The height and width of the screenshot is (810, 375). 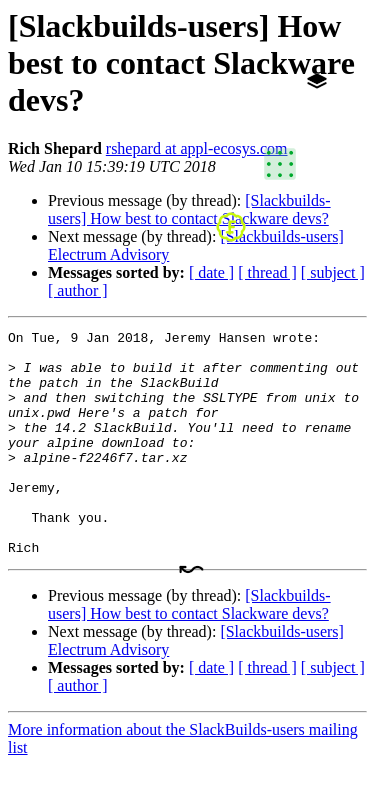 I want to click on open app drawer or launcher, so click(x=280, y=164).